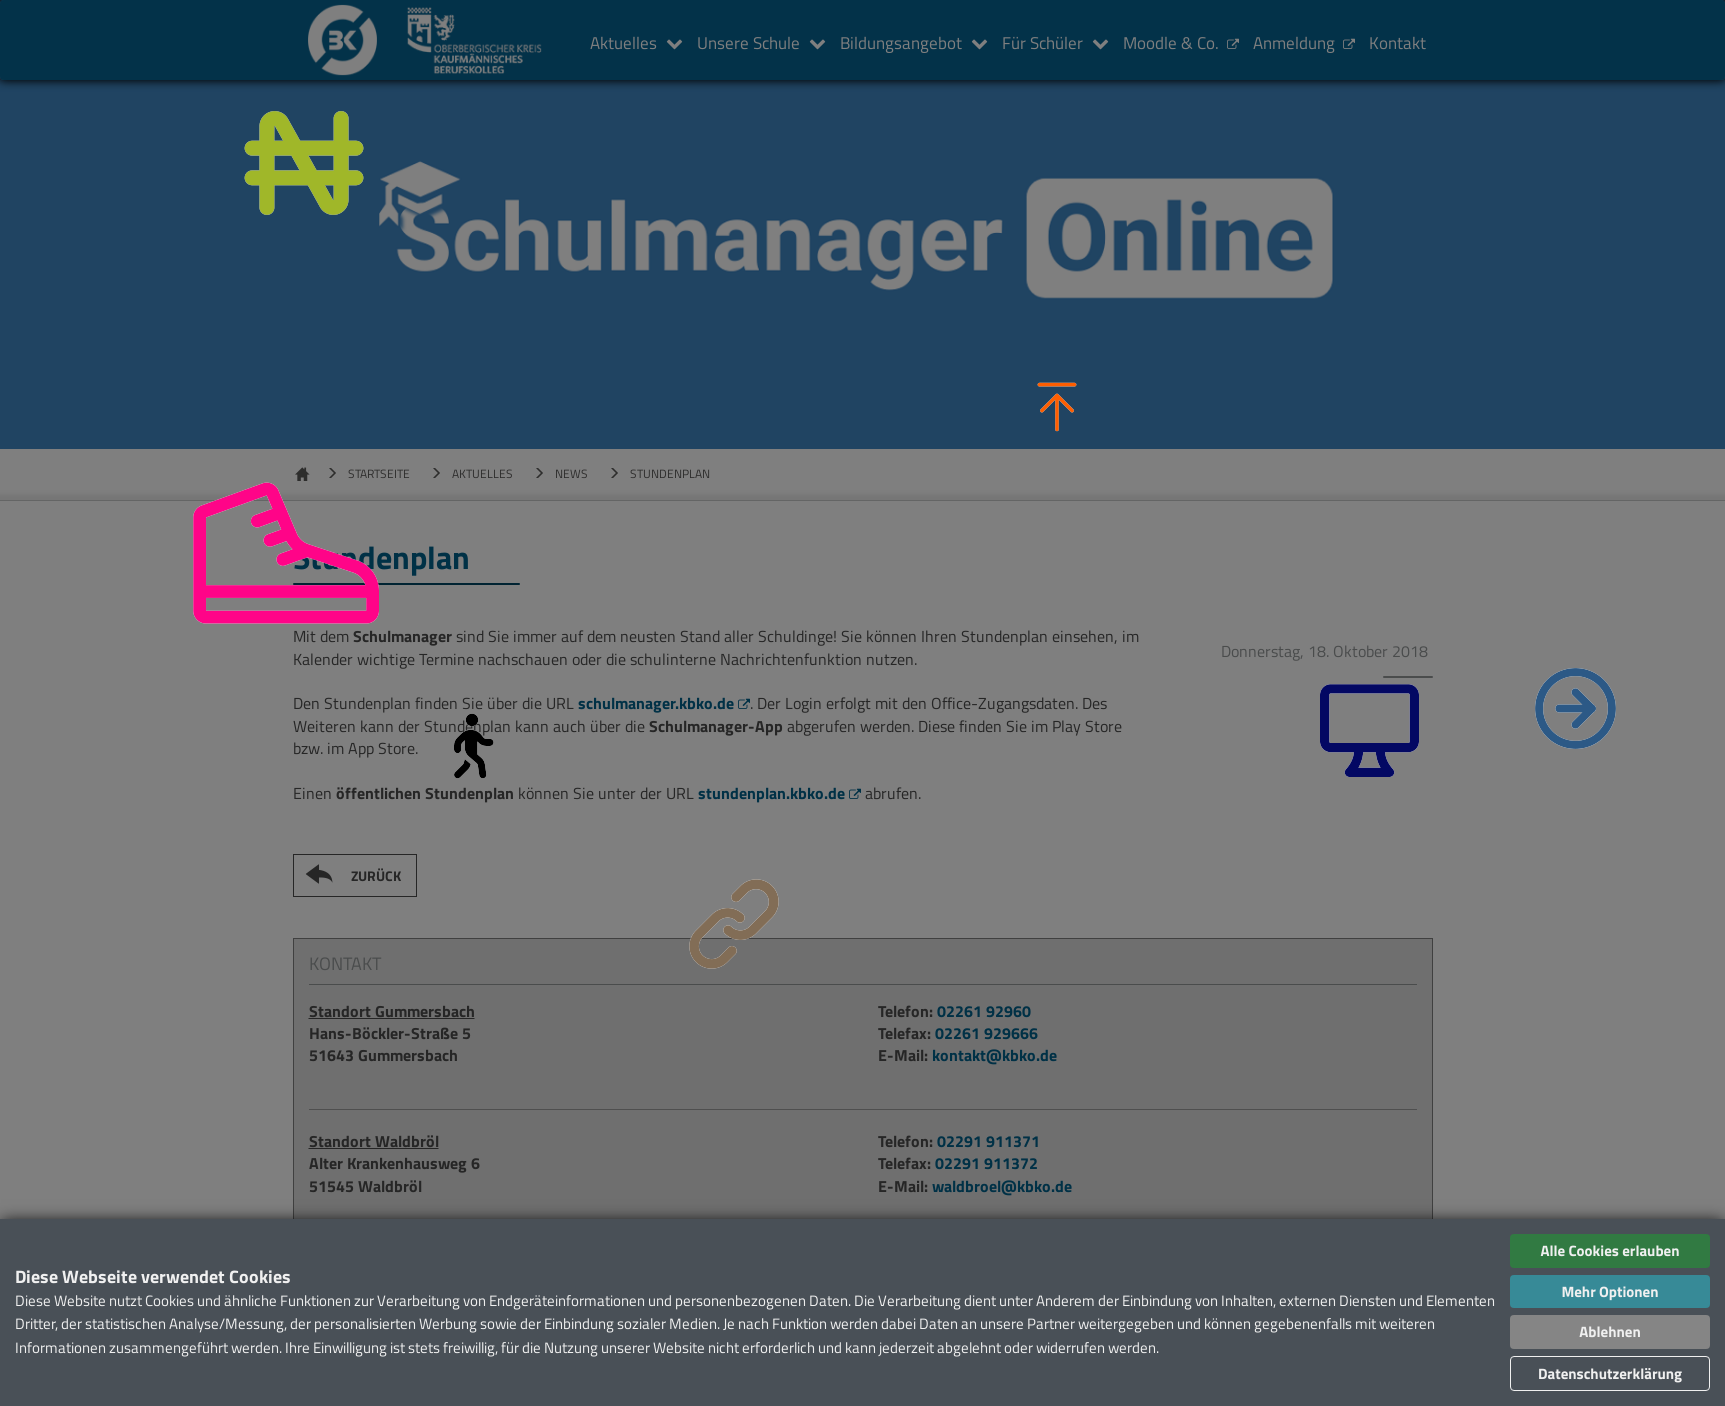 This screenshot has width=1725, height=1406. Describe the element at coordinates (1575, 708) in the screenshot. I see `proceed to the next step` at that location.